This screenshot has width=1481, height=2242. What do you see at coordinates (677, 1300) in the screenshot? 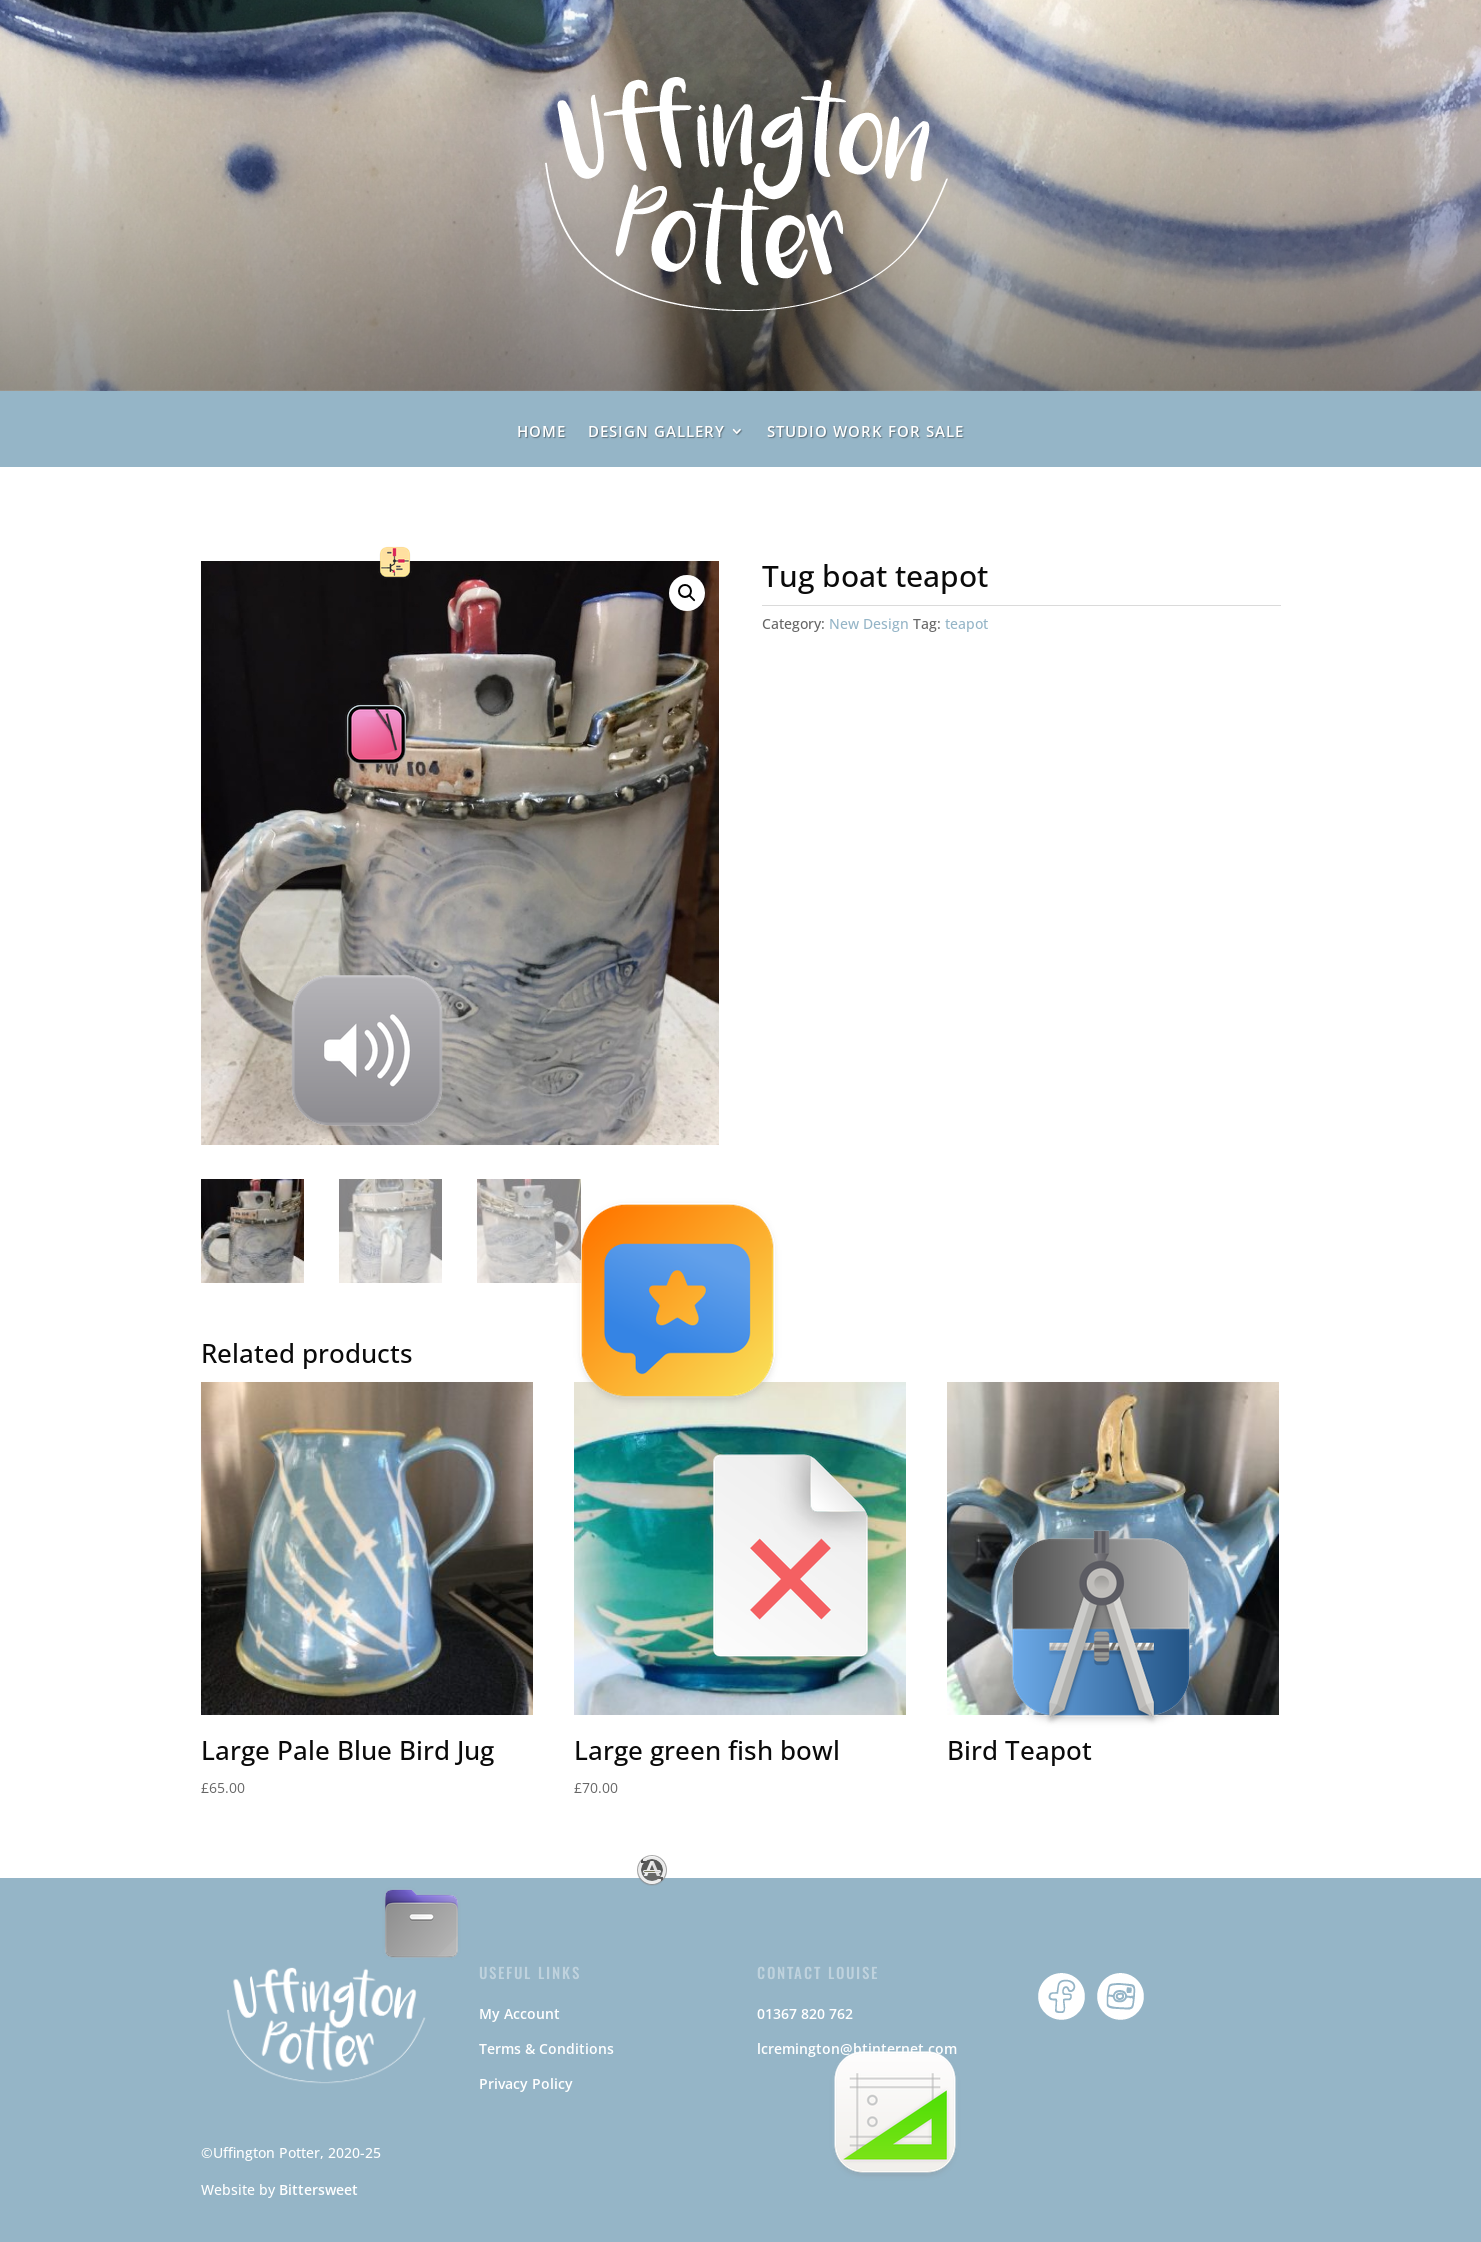
I see `open flare messaging app` at bounding box center [677, 1300].